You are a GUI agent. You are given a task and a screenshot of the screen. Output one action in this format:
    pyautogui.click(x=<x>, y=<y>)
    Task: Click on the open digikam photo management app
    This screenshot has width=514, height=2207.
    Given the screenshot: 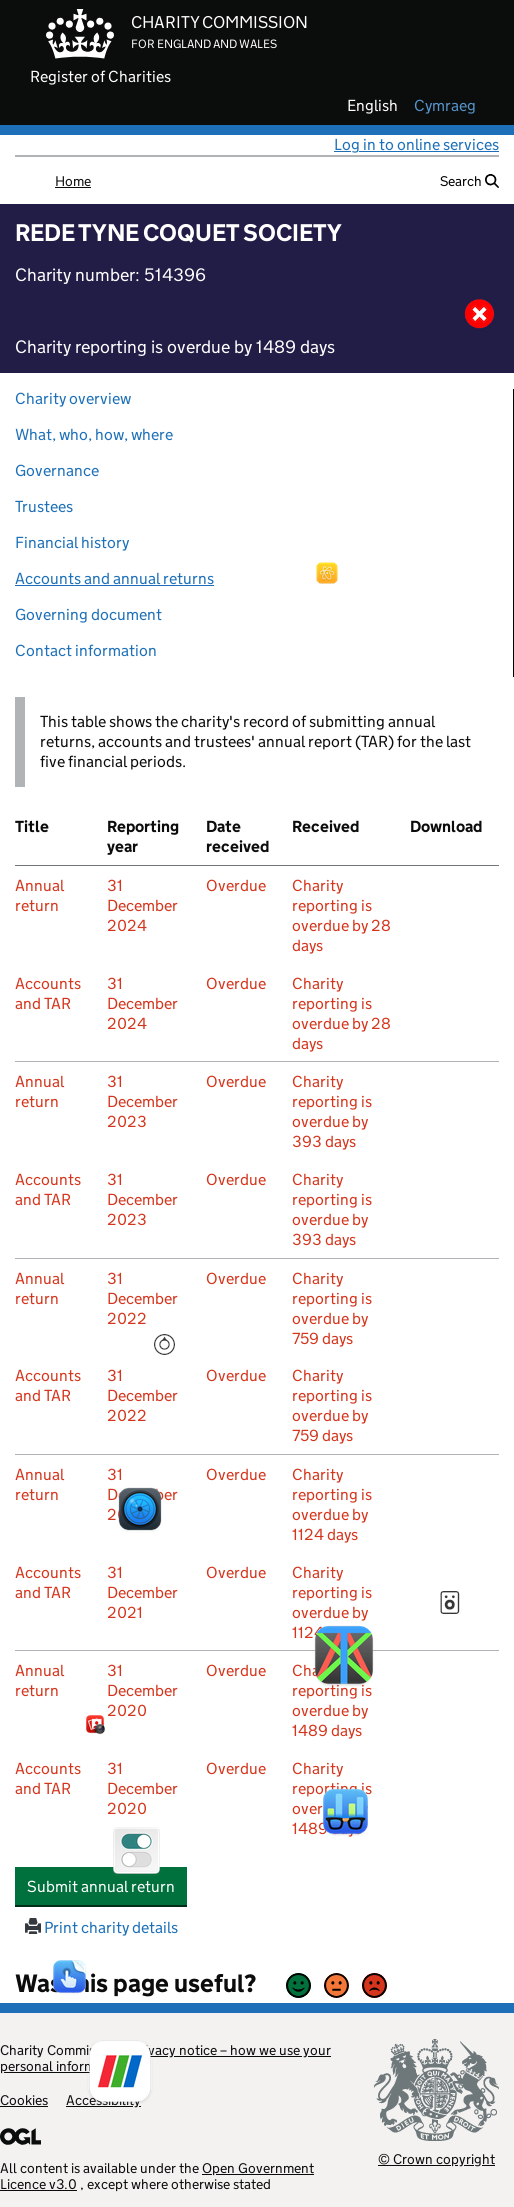 What is the action you would take?
    pyautogui.click(x=140, y=1509)
    